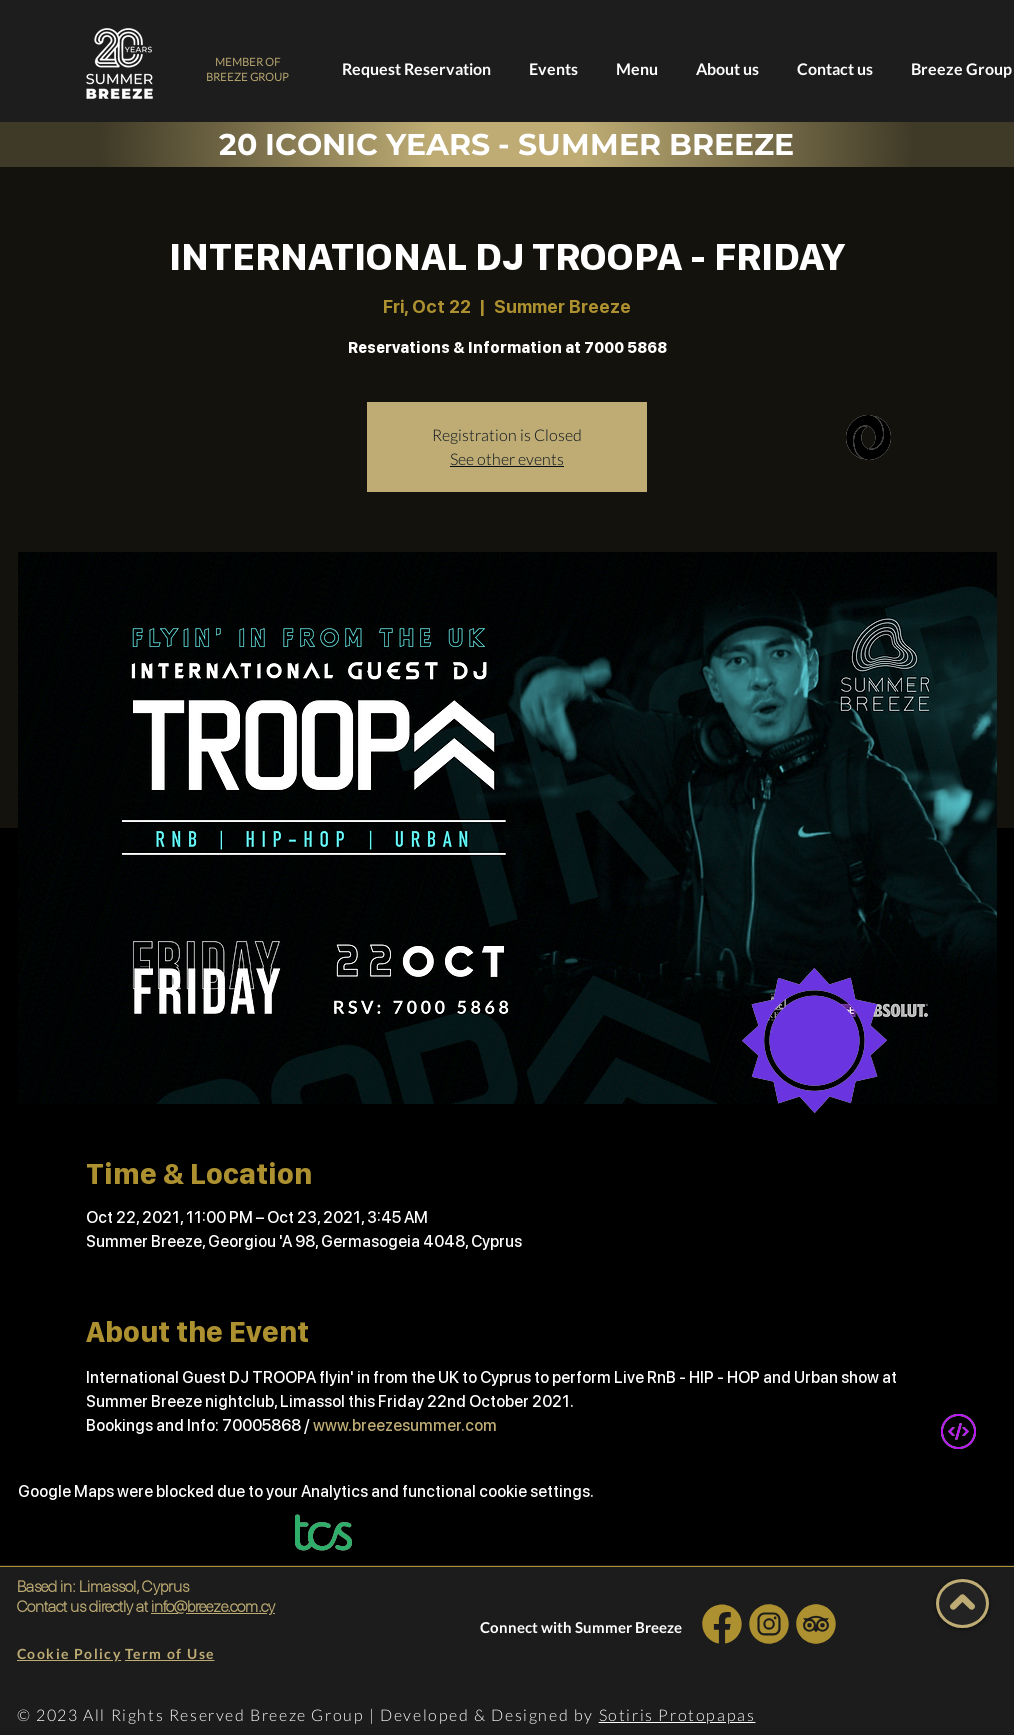 The image size is (1014, 1735). I want to click on codecrafters logo, so click(958, 1431).